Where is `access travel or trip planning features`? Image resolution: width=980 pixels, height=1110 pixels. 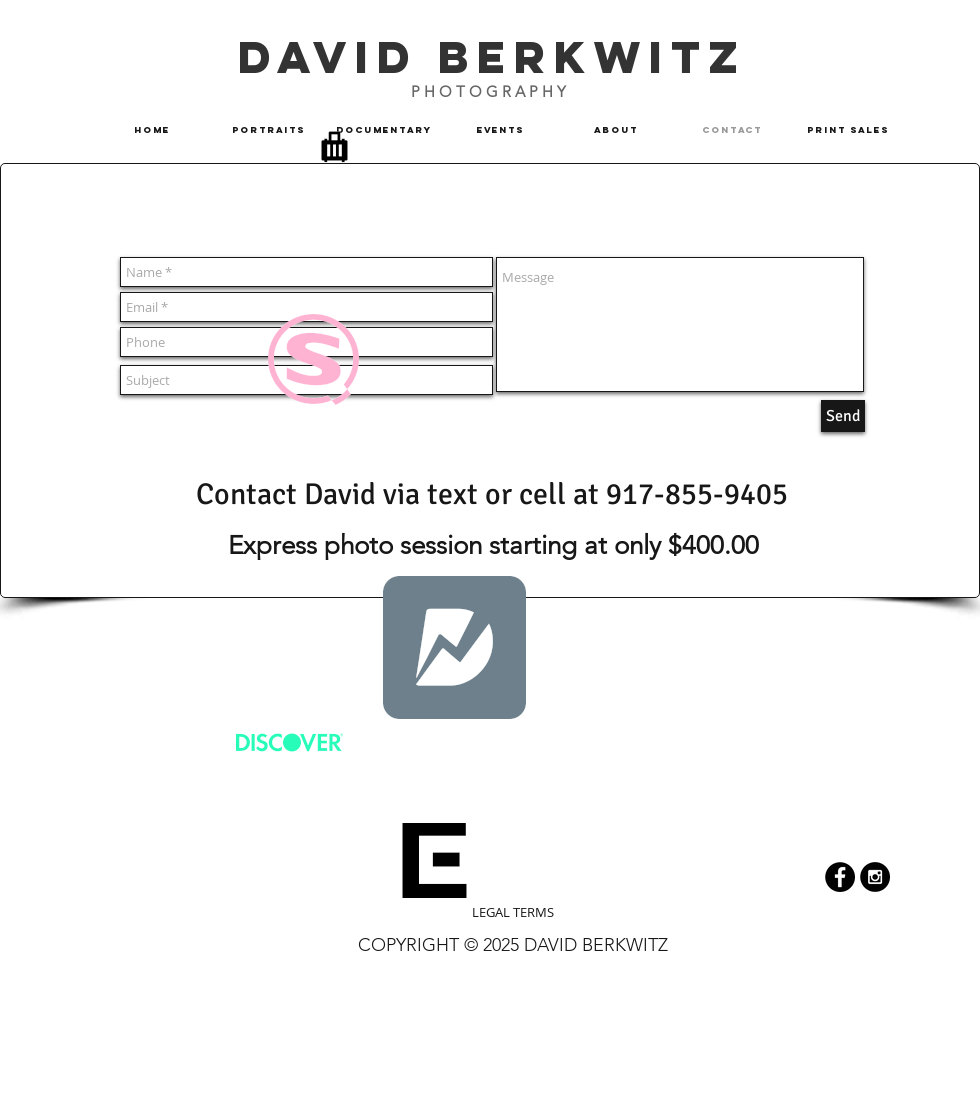
access travel or trip planning features is located at coordinates (334, 147).